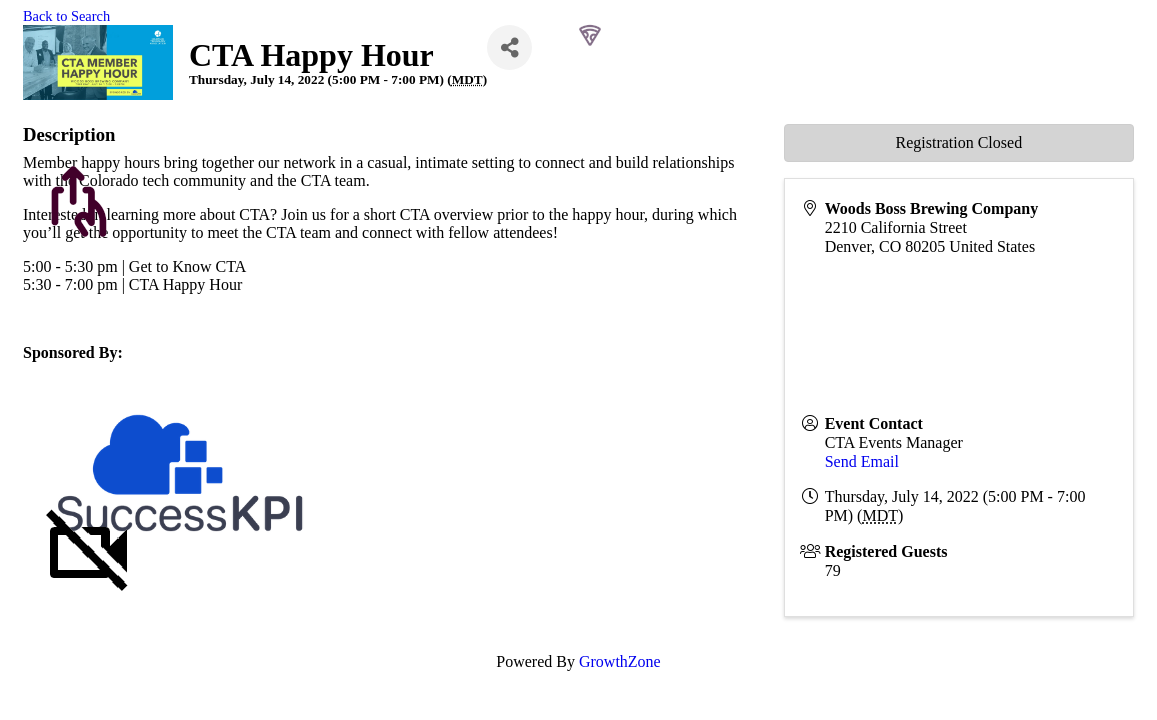 Image resolution: width=1157 pixels, height=720 pixels. What do you see at coordinates (590, 35) in the screenshot?
I see `browse food or pizza delivery options` at bounding box center [590, 35].